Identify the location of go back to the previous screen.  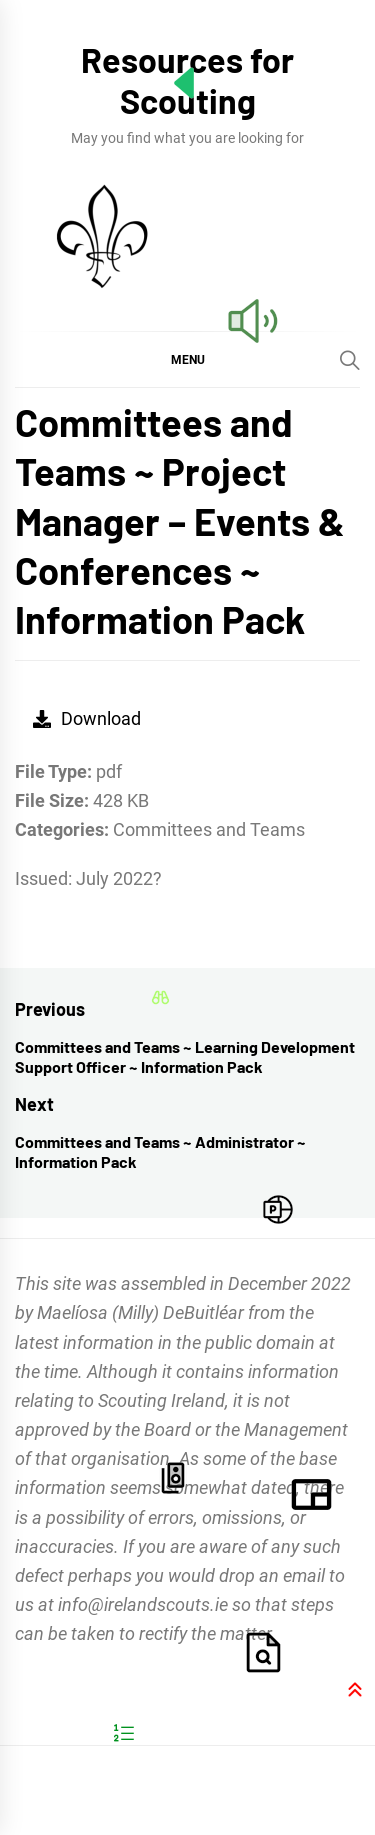
(184, 83).